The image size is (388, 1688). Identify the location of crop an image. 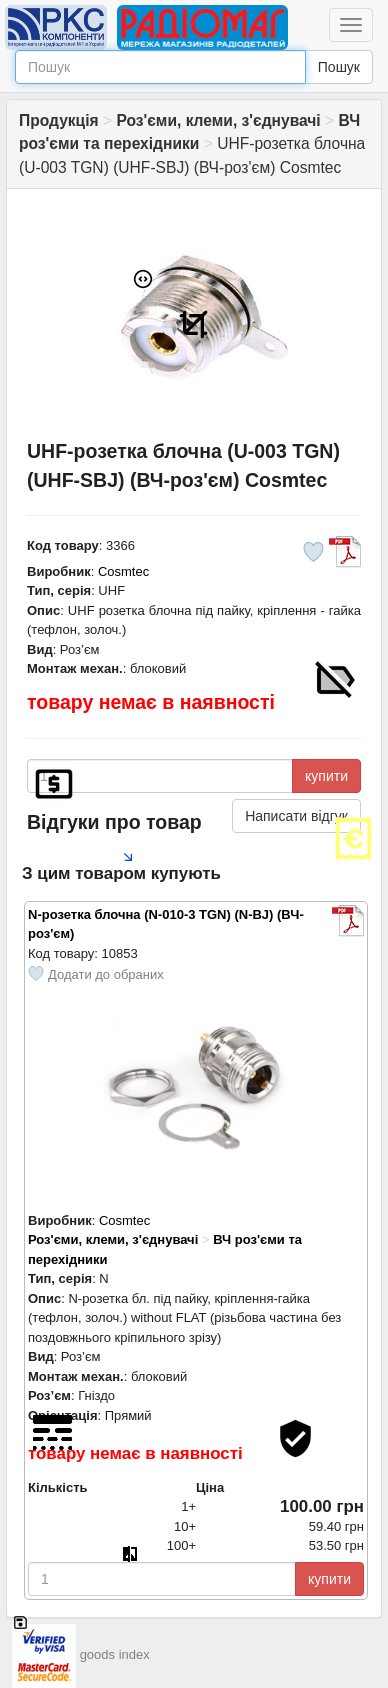
(193, 324).